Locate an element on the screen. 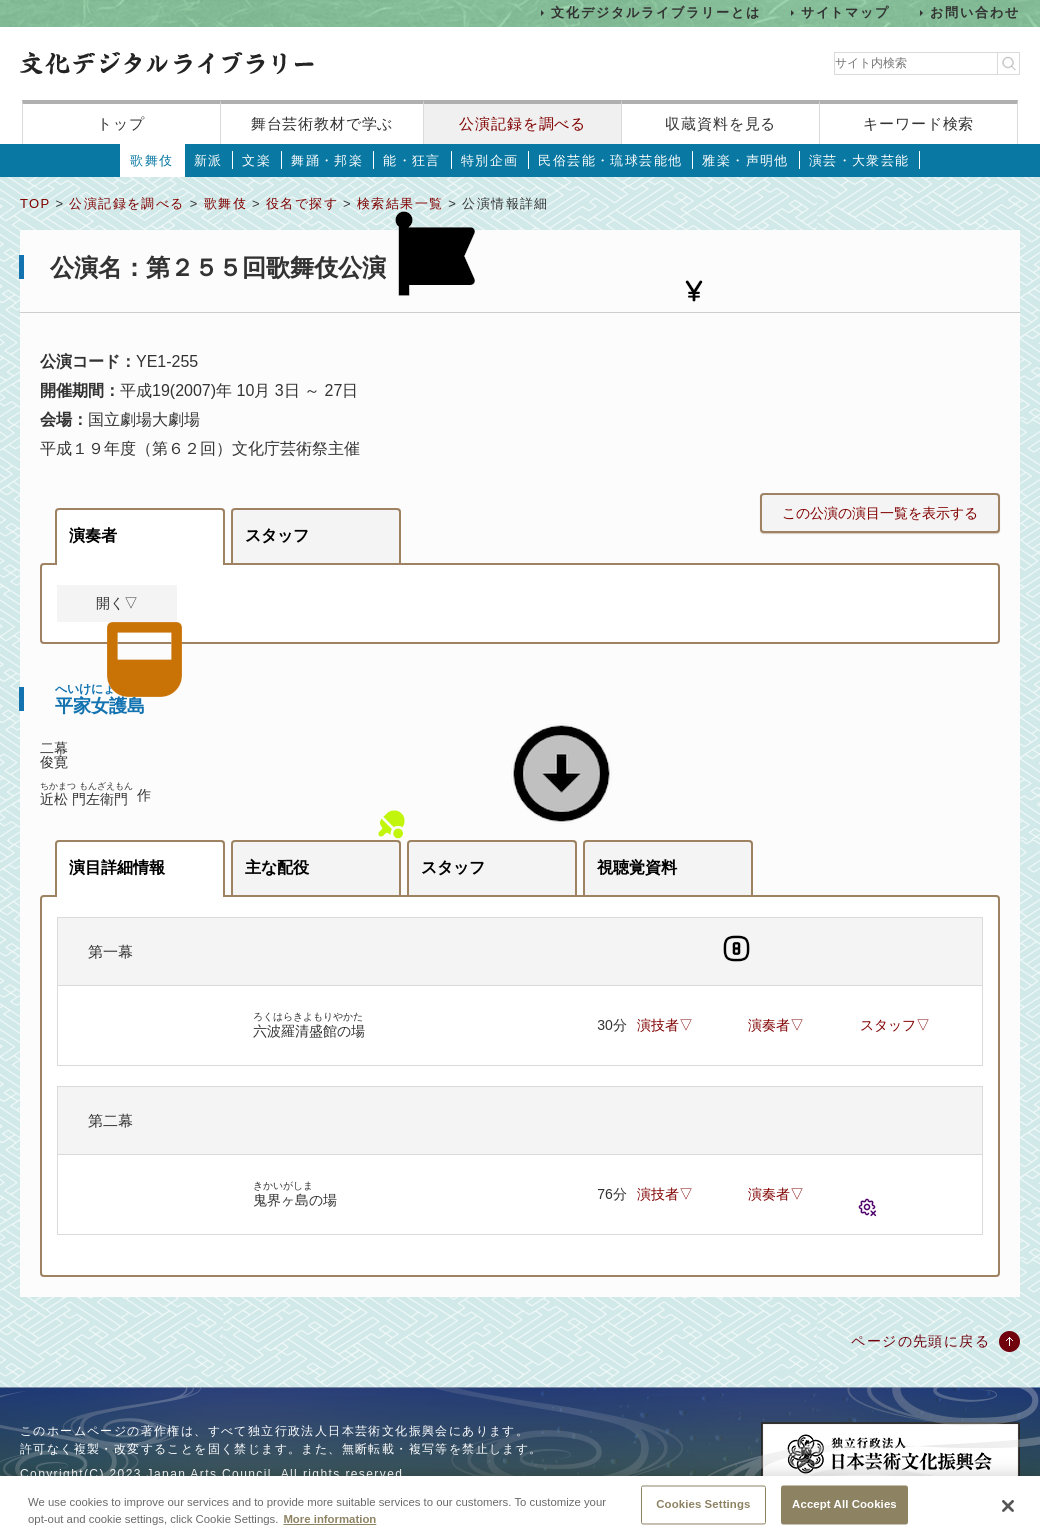 The width and height of the screenshot is (1040, 1528). access table tennis or ping pong game is located at coordinates (391, 823).